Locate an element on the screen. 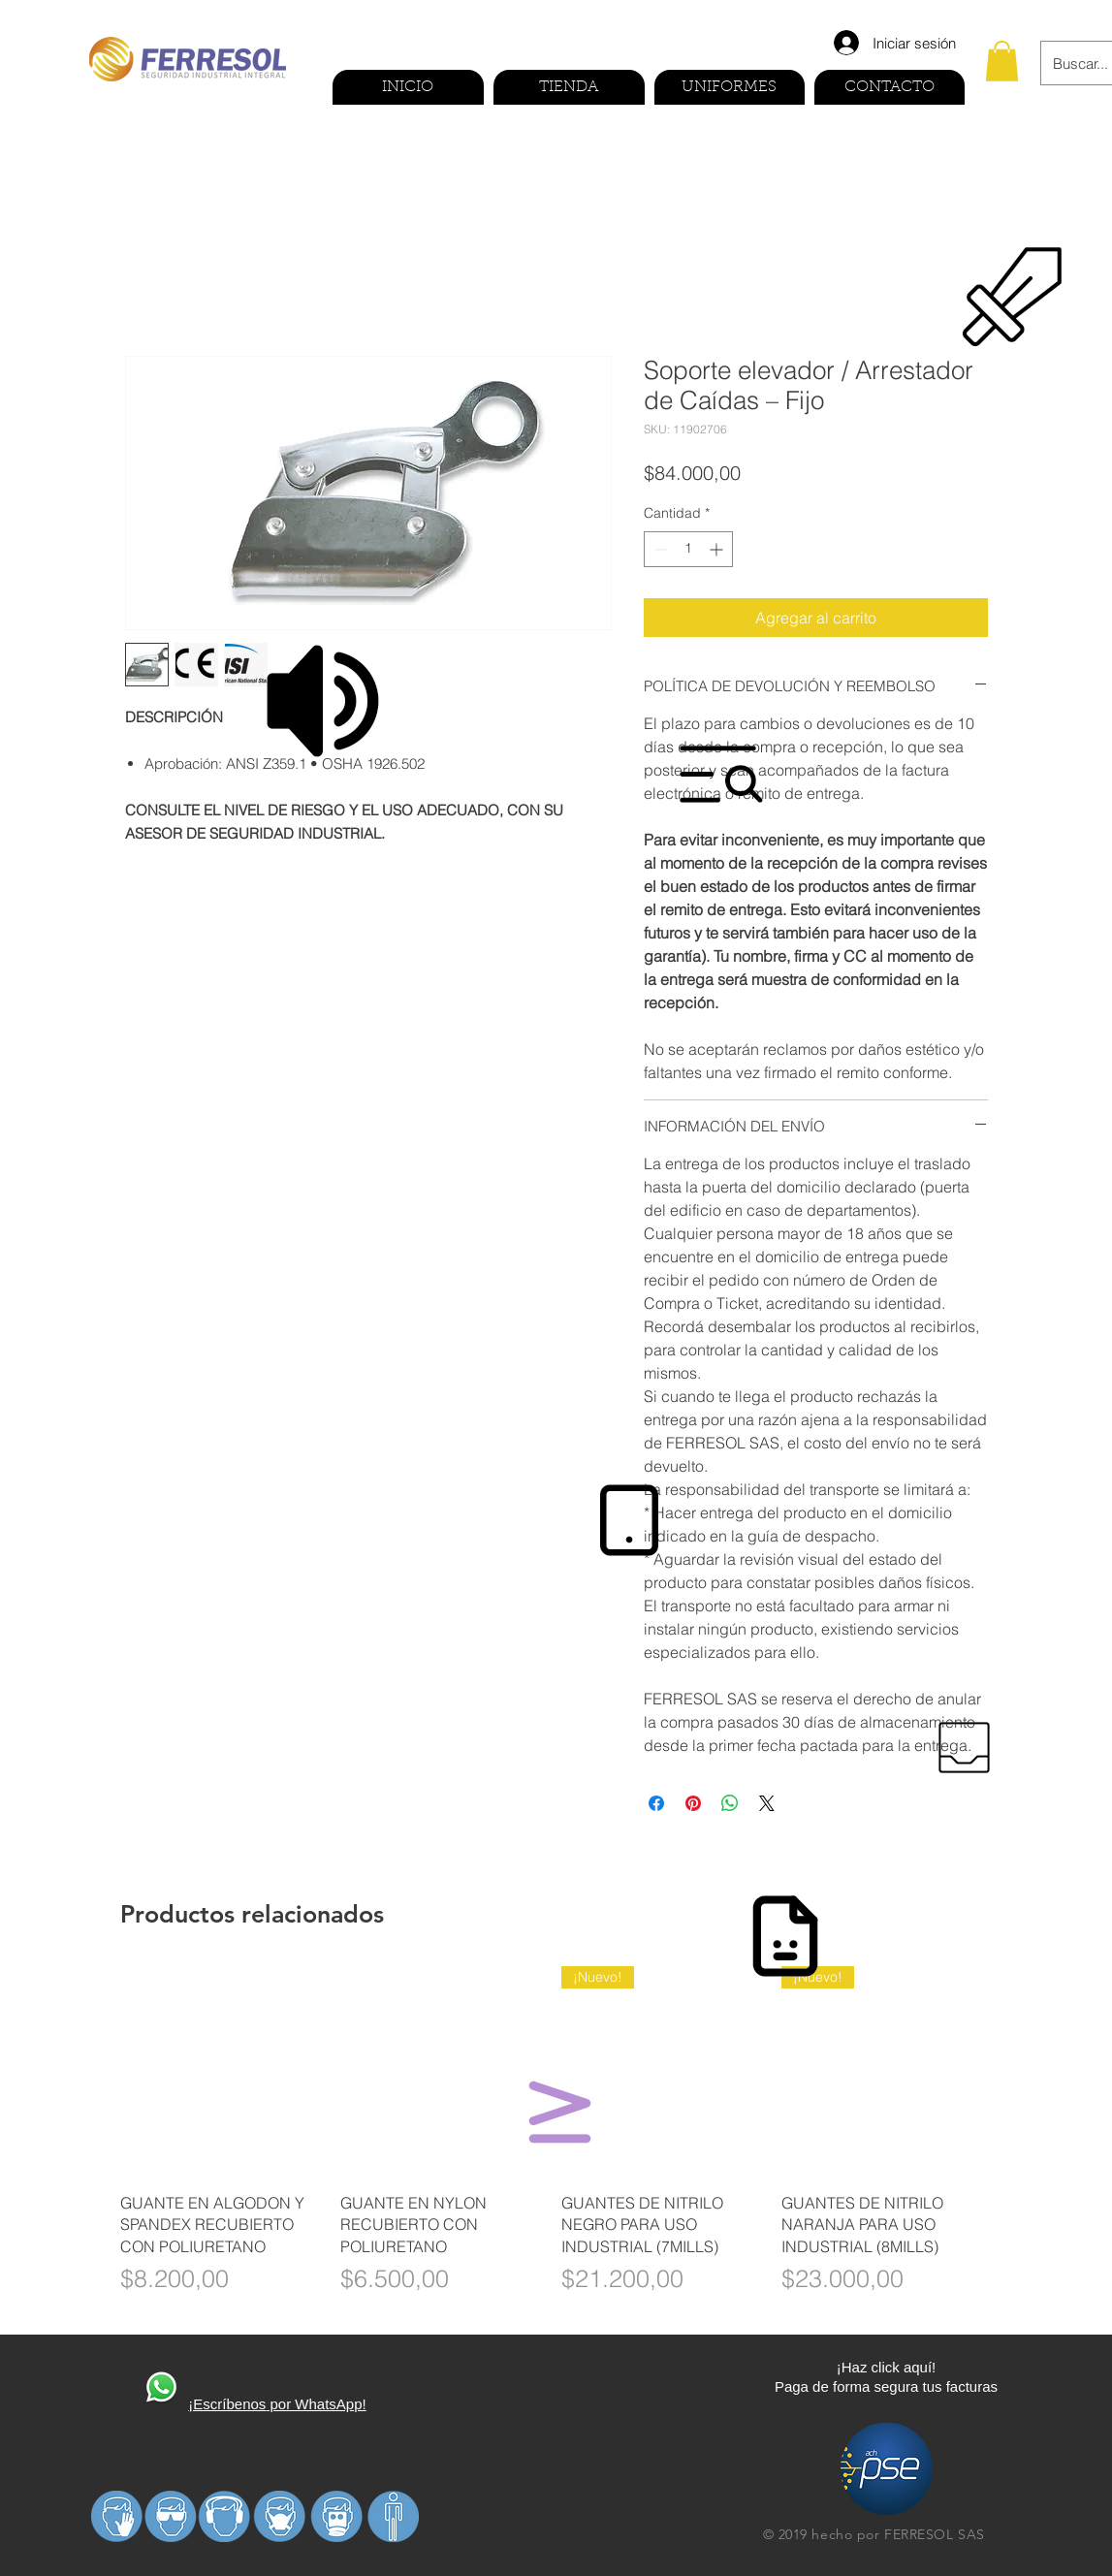 This screenshot has height=2576, width=1112. access combat or battle features is located at coordinates (1014, 295).